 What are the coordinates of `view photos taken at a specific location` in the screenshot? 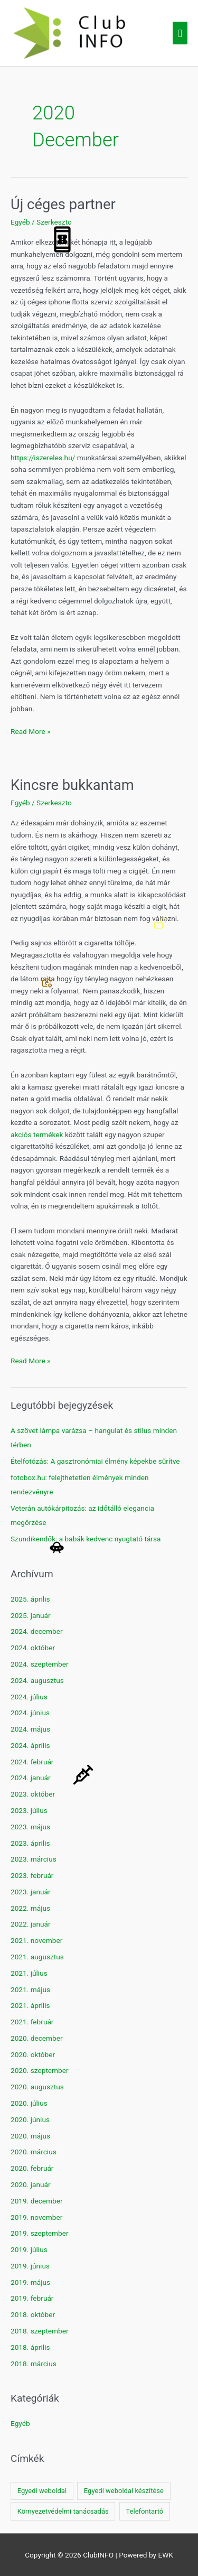 It's located at (46, 982).